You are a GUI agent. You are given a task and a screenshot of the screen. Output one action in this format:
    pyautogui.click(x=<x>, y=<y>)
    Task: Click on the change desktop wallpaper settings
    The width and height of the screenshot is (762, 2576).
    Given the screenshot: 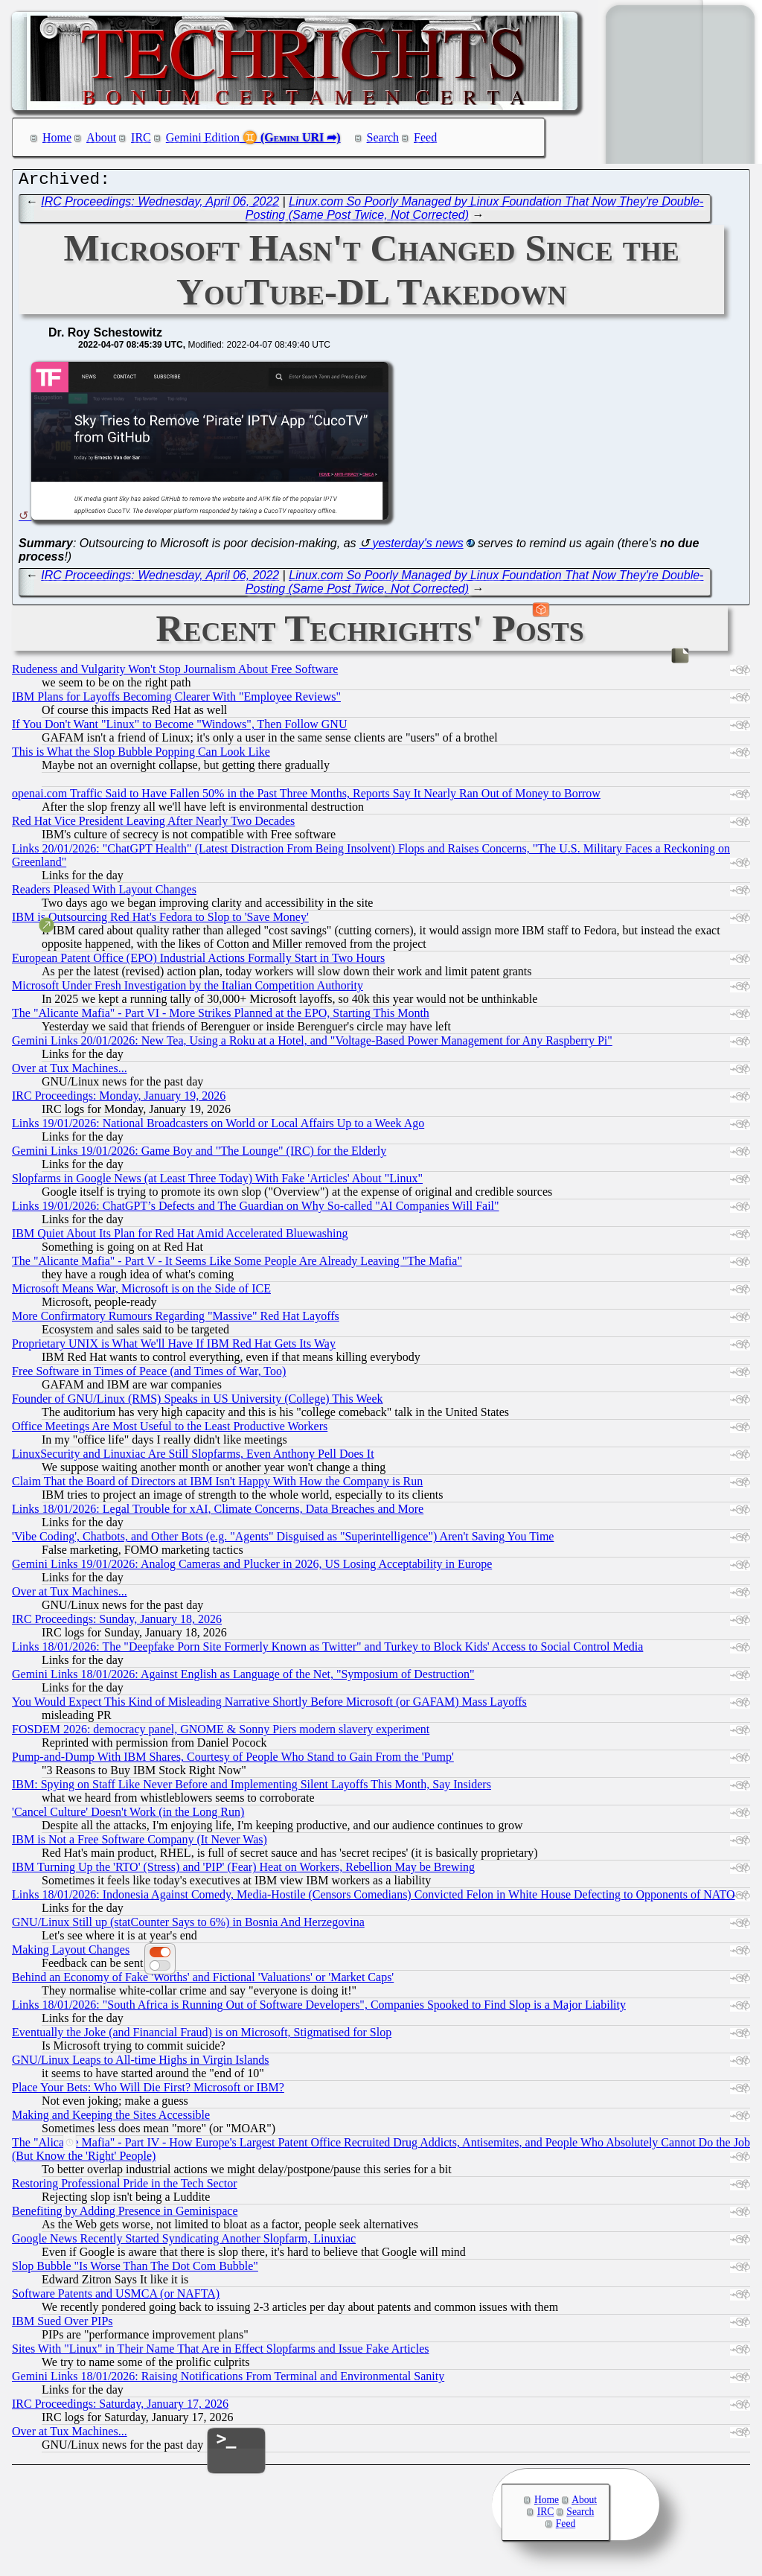 What is the action you would take?
    pyautogui.click(x=680, y=655)
    